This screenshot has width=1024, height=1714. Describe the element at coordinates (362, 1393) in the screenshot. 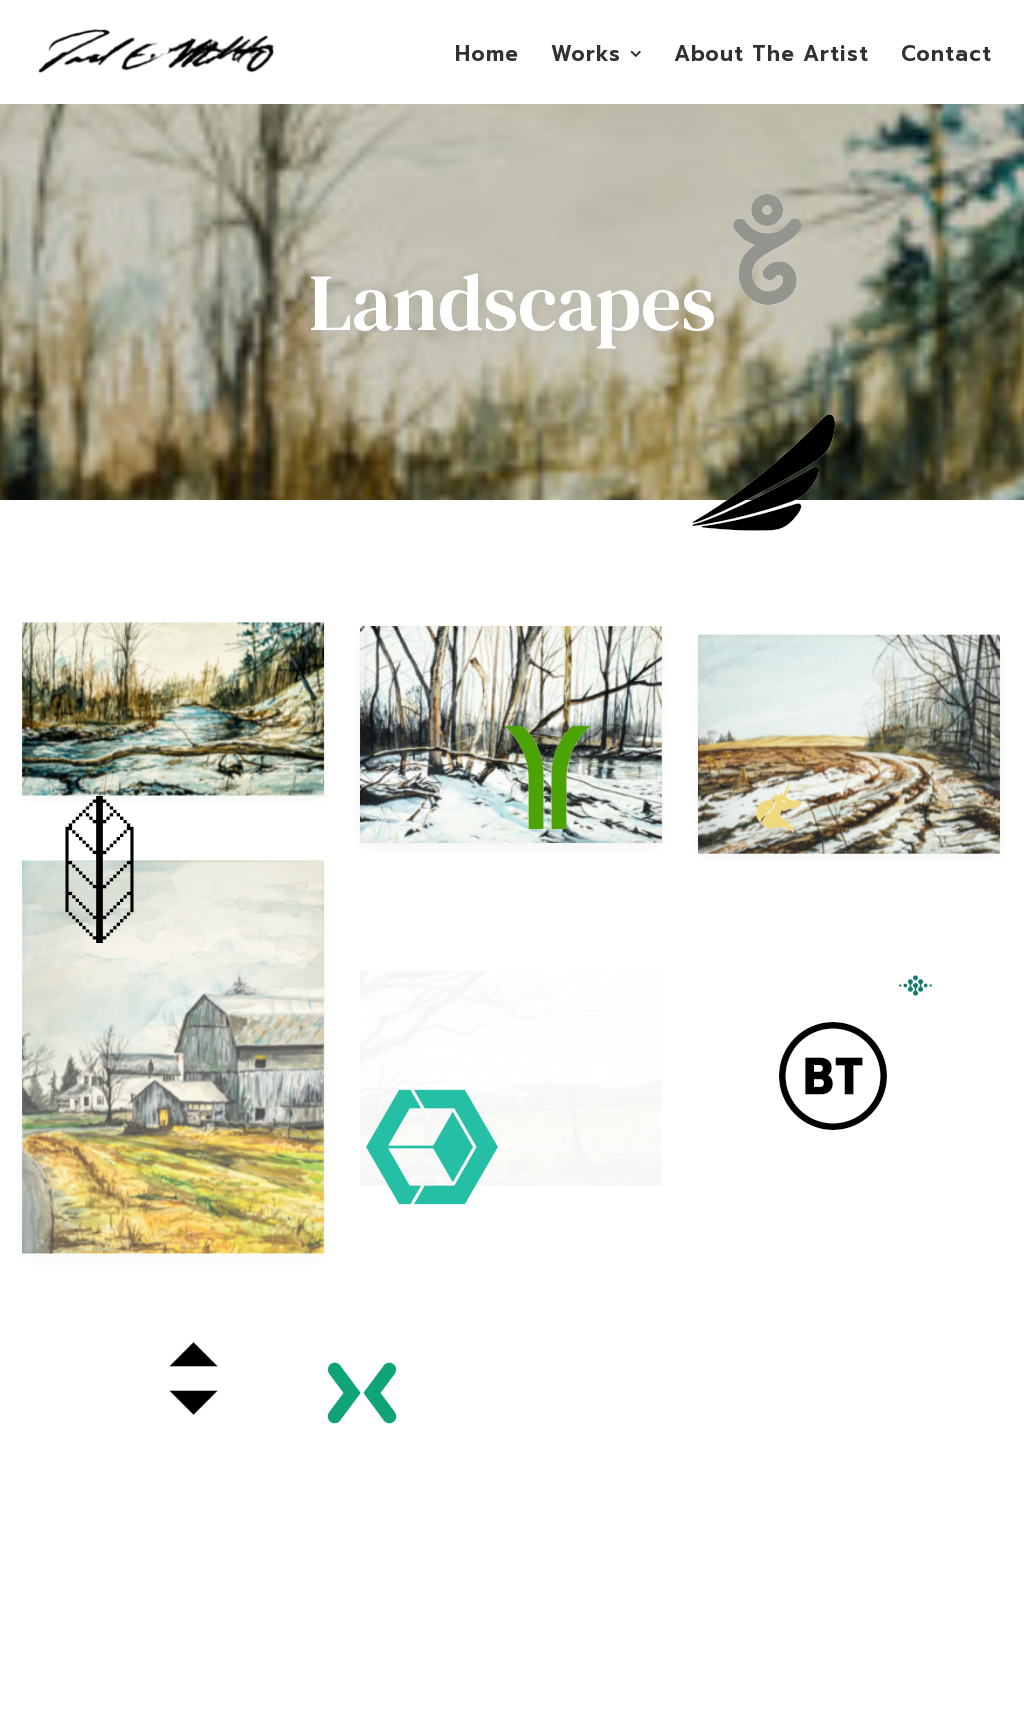

I see `mixer streaming platform logo` at that location.